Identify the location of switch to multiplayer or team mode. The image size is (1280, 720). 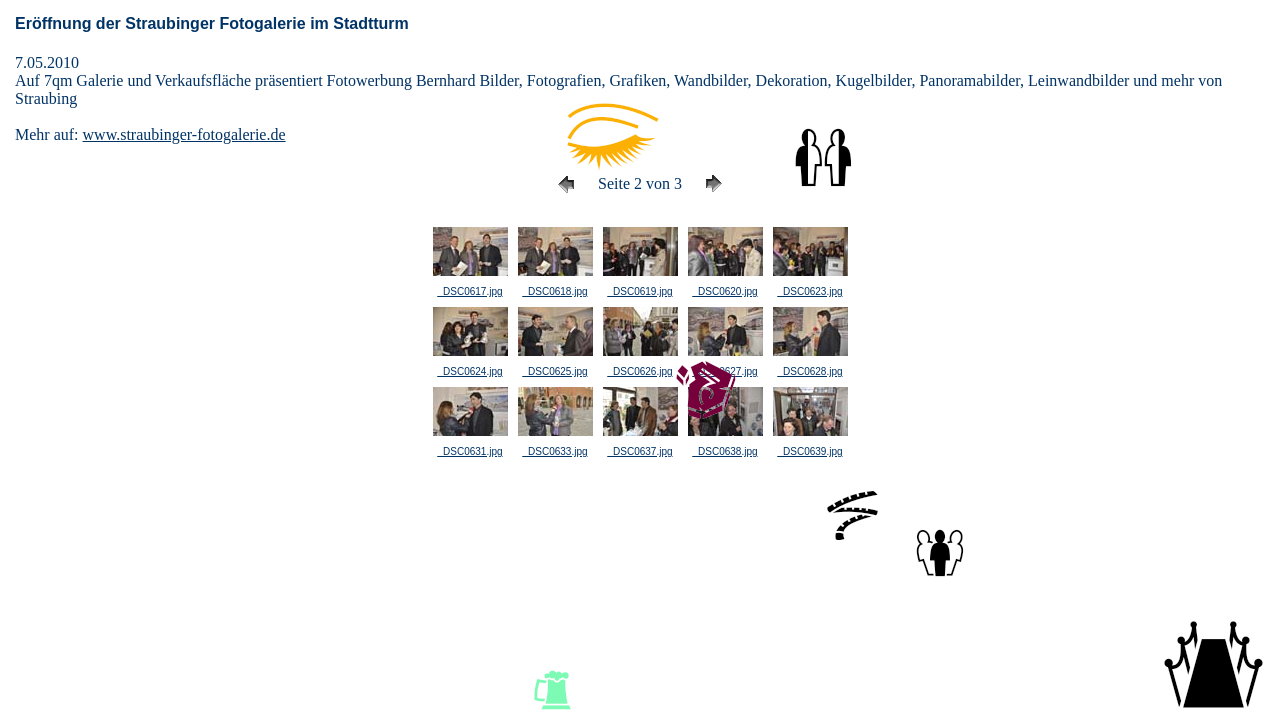
(940, 553).